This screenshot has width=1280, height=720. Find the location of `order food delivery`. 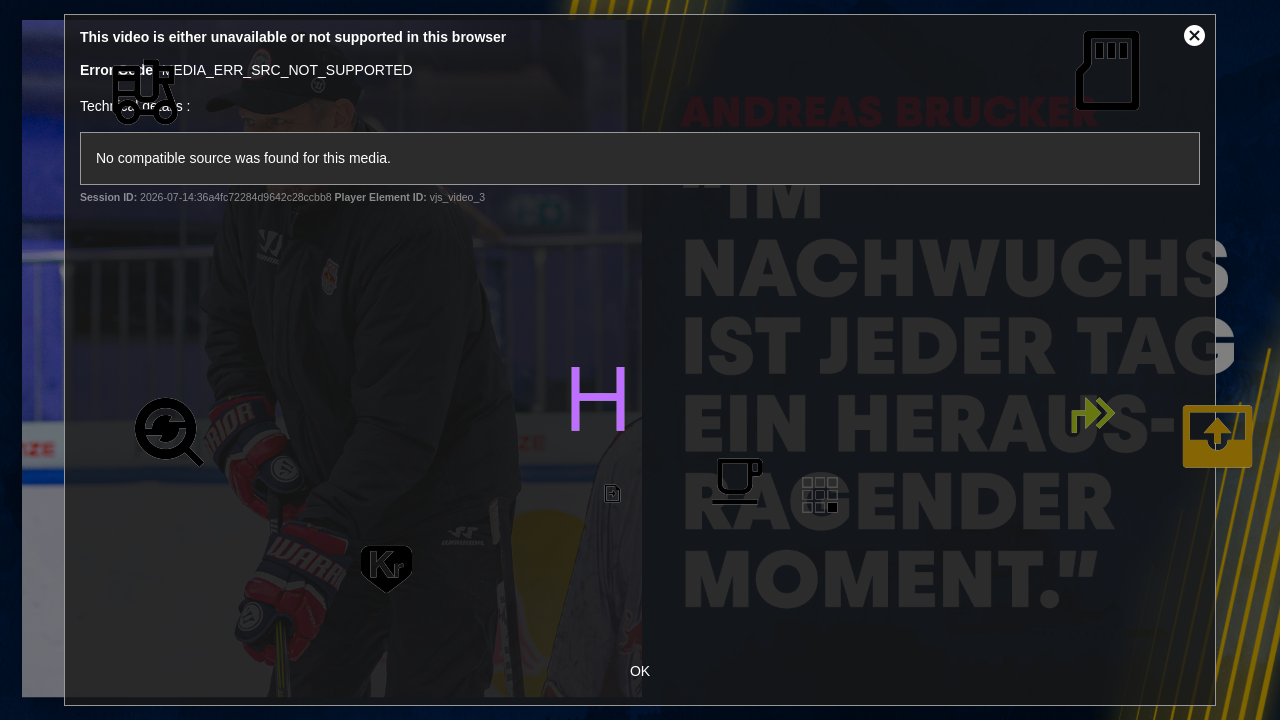

order food delivery is located at coordinates (143, 93).